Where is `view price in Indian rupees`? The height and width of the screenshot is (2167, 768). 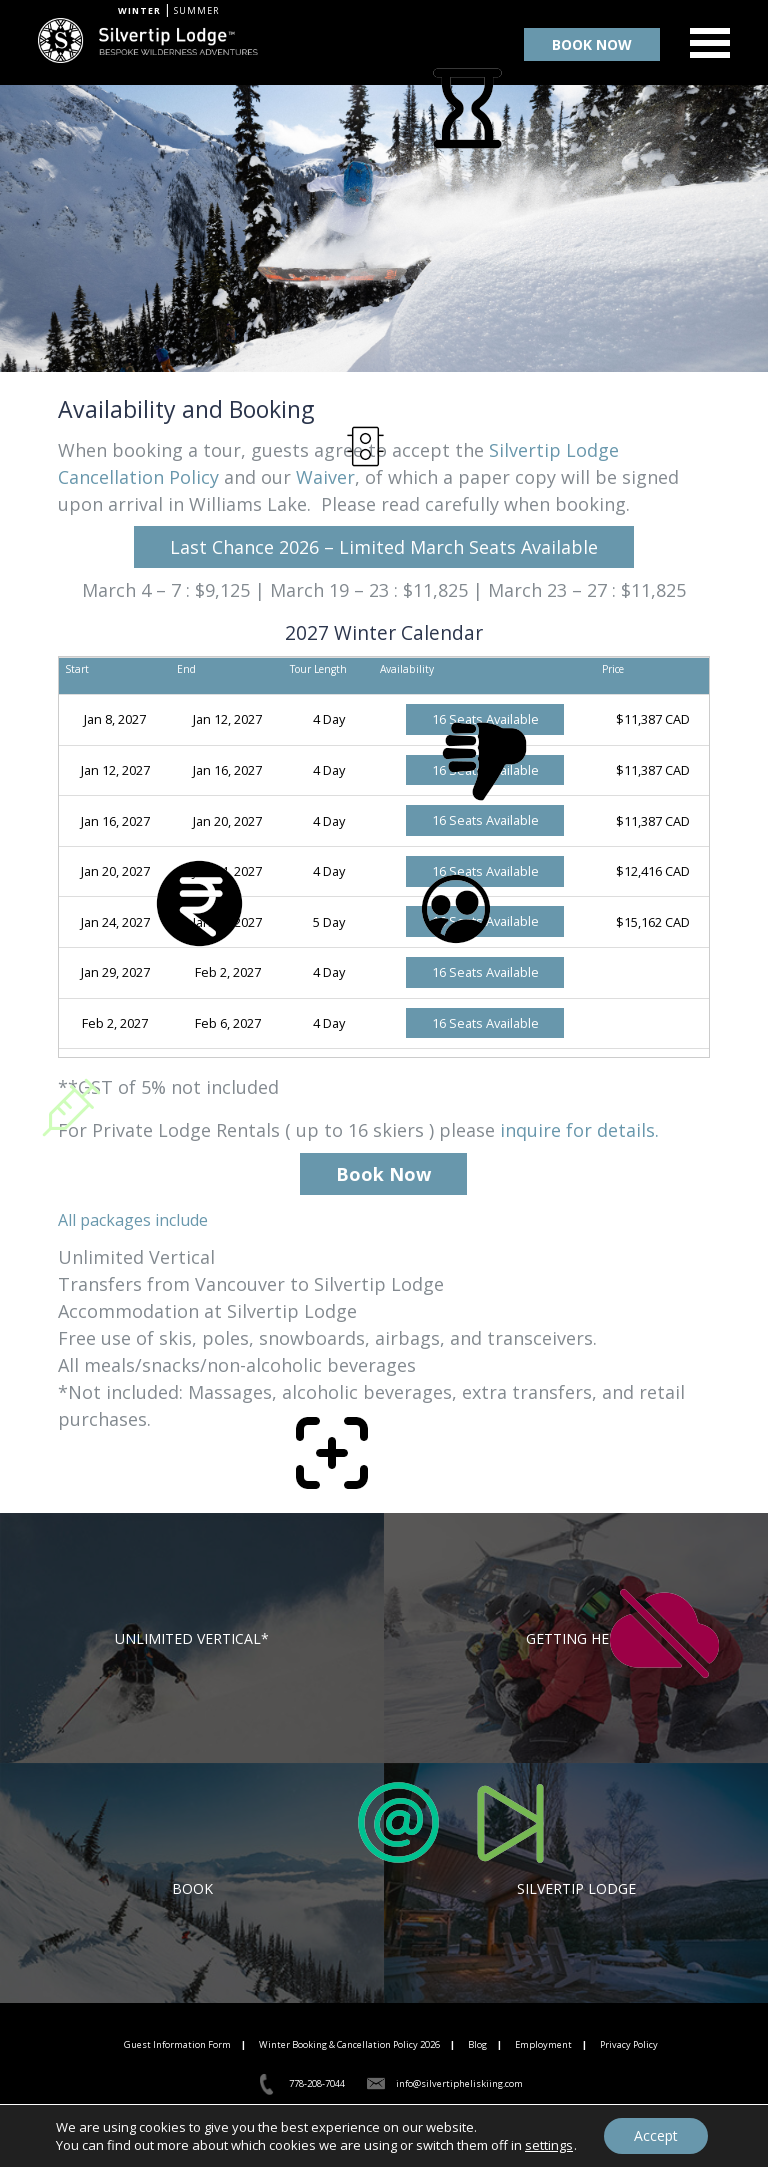 view price in Indian rupees is located at coordinates (199, 903).